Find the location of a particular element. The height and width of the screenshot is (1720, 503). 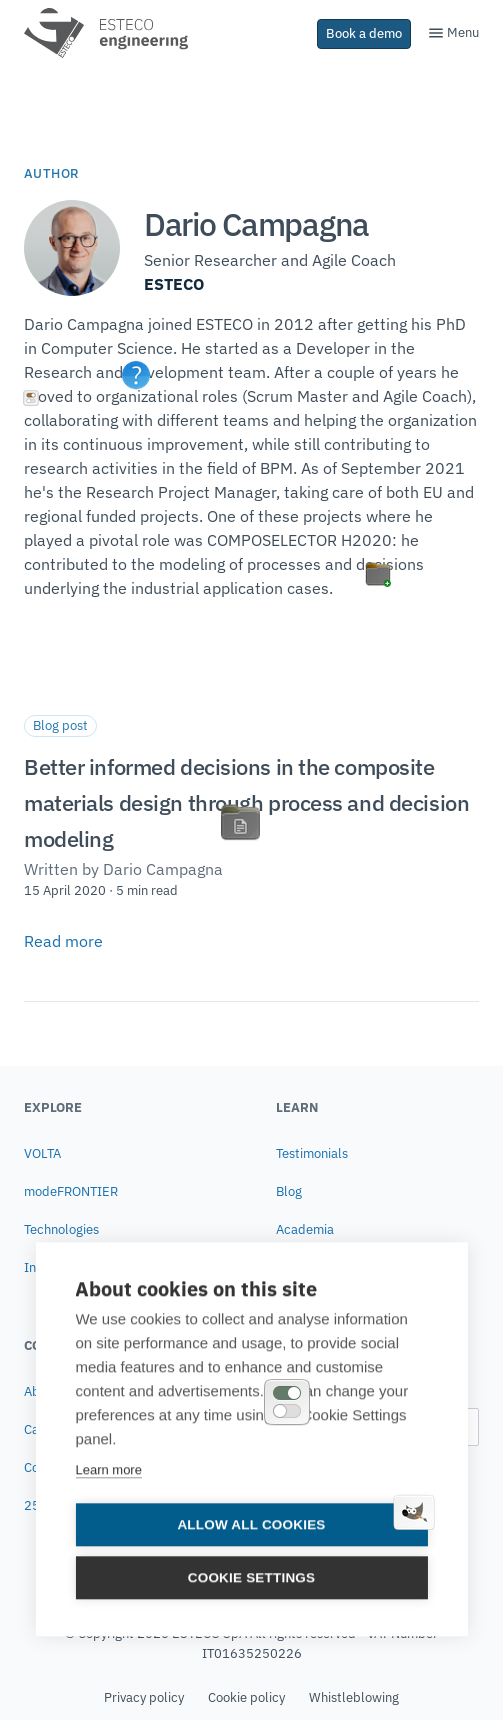

open a GIMP image file is located at coordinates (414, 1511).